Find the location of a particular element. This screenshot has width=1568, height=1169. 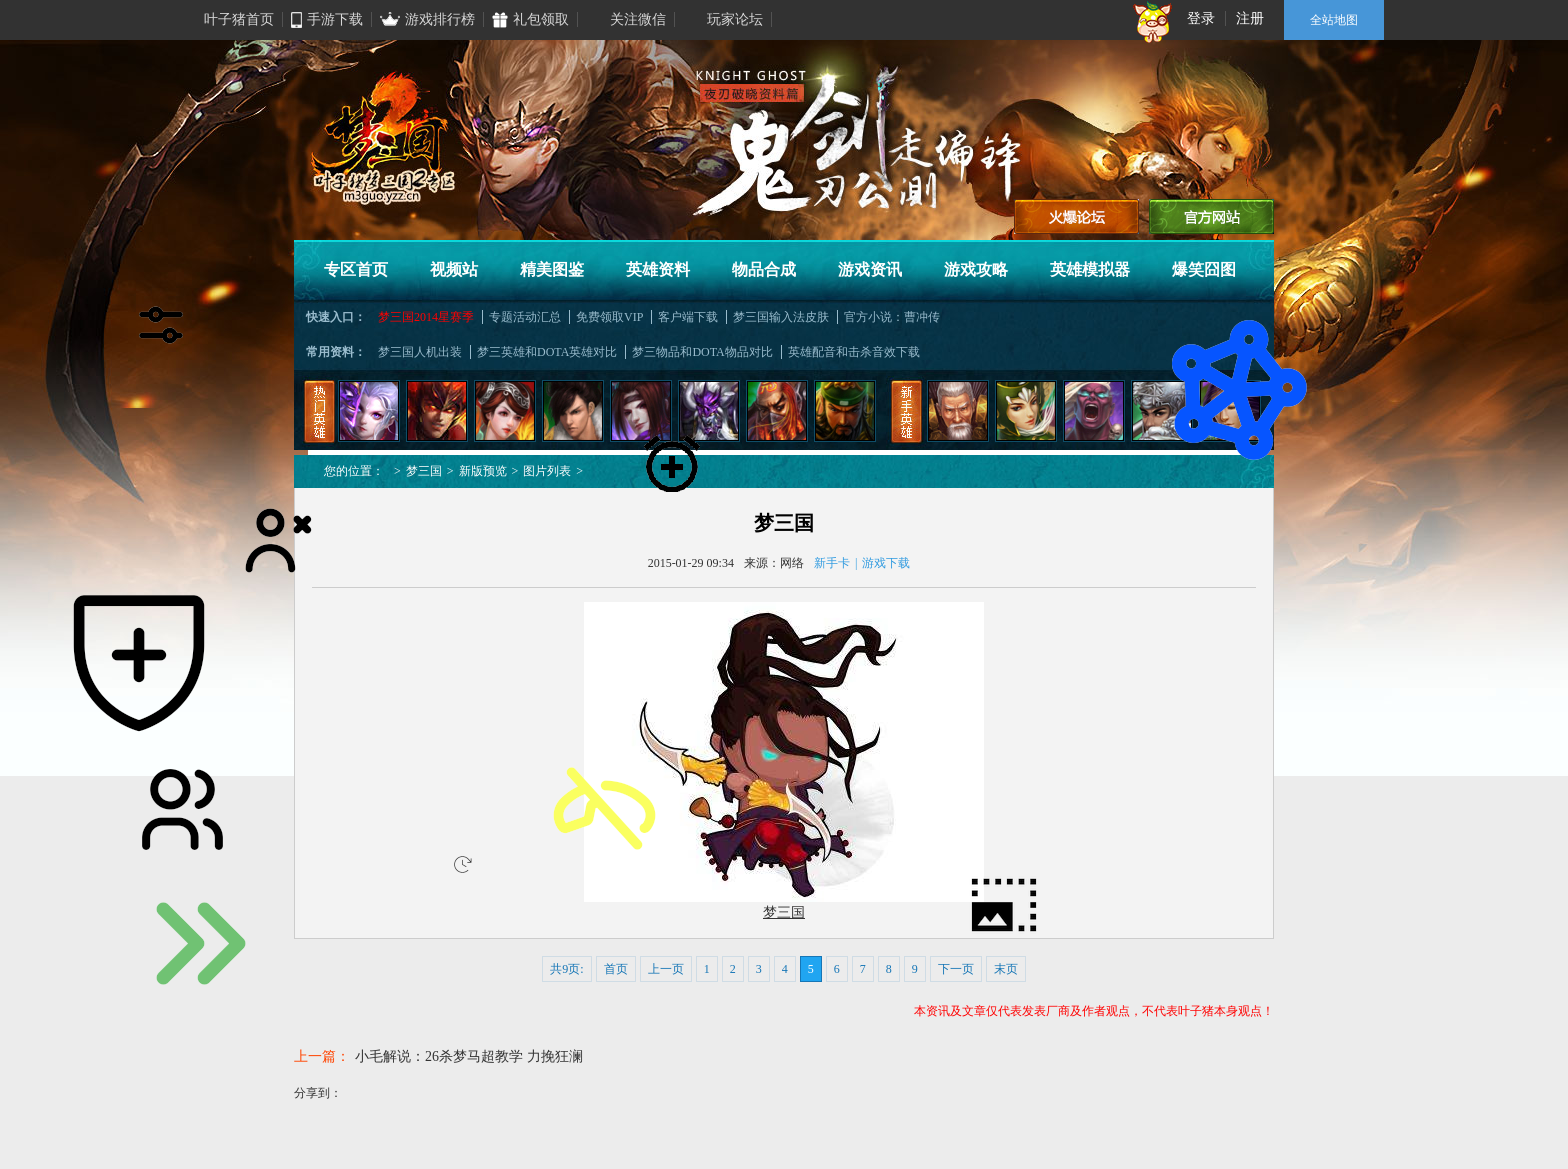

redo or restore a previous action is located at coordinates (462, 864).